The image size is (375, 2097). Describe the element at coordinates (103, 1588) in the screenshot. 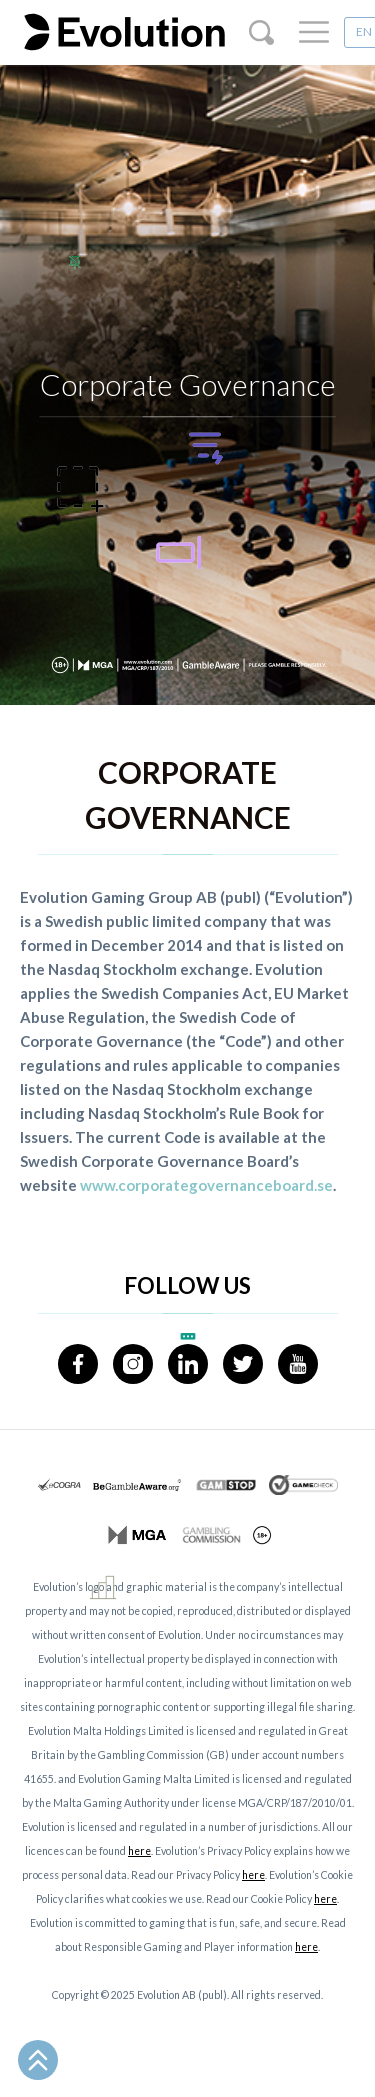

I see `view analytics or statistics` at that location.